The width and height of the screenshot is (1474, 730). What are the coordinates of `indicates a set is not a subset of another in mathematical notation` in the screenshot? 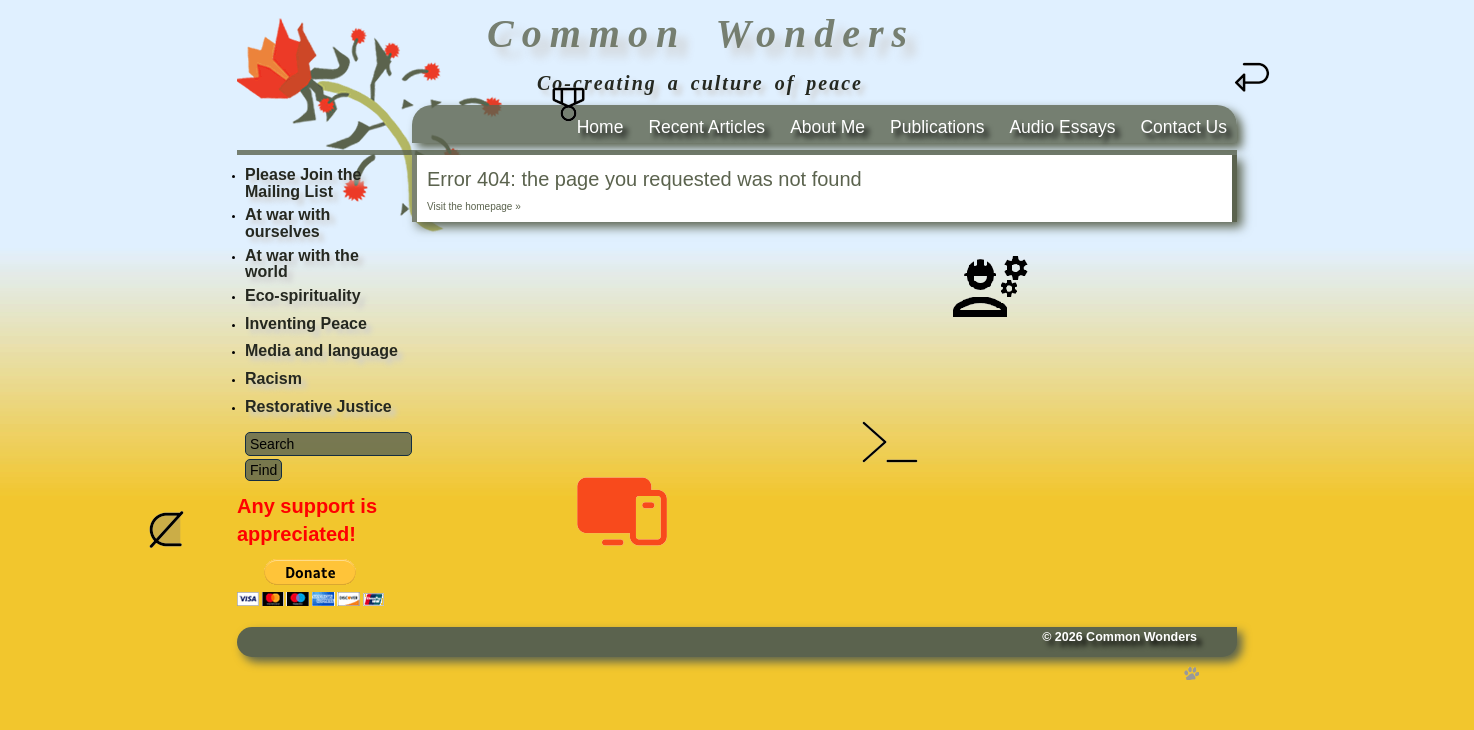 It's located at (166, 529).